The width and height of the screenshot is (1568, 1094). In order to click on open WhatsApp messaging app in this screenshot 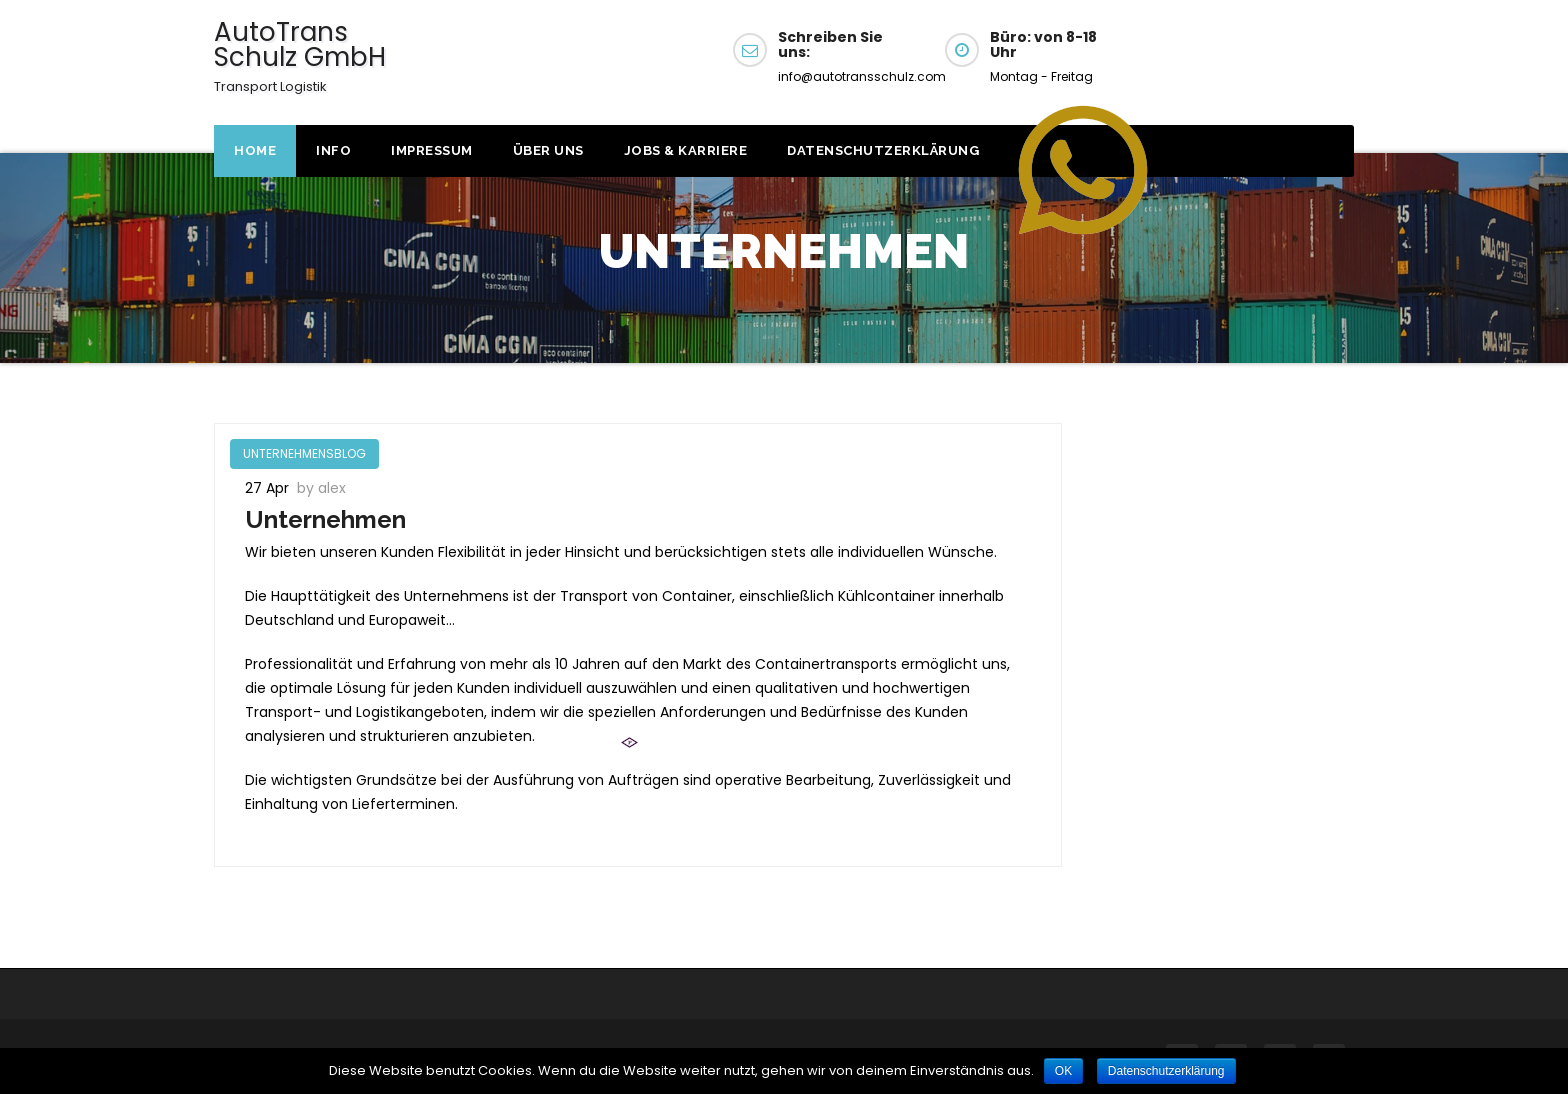, I will do `click(1083, 170)`.